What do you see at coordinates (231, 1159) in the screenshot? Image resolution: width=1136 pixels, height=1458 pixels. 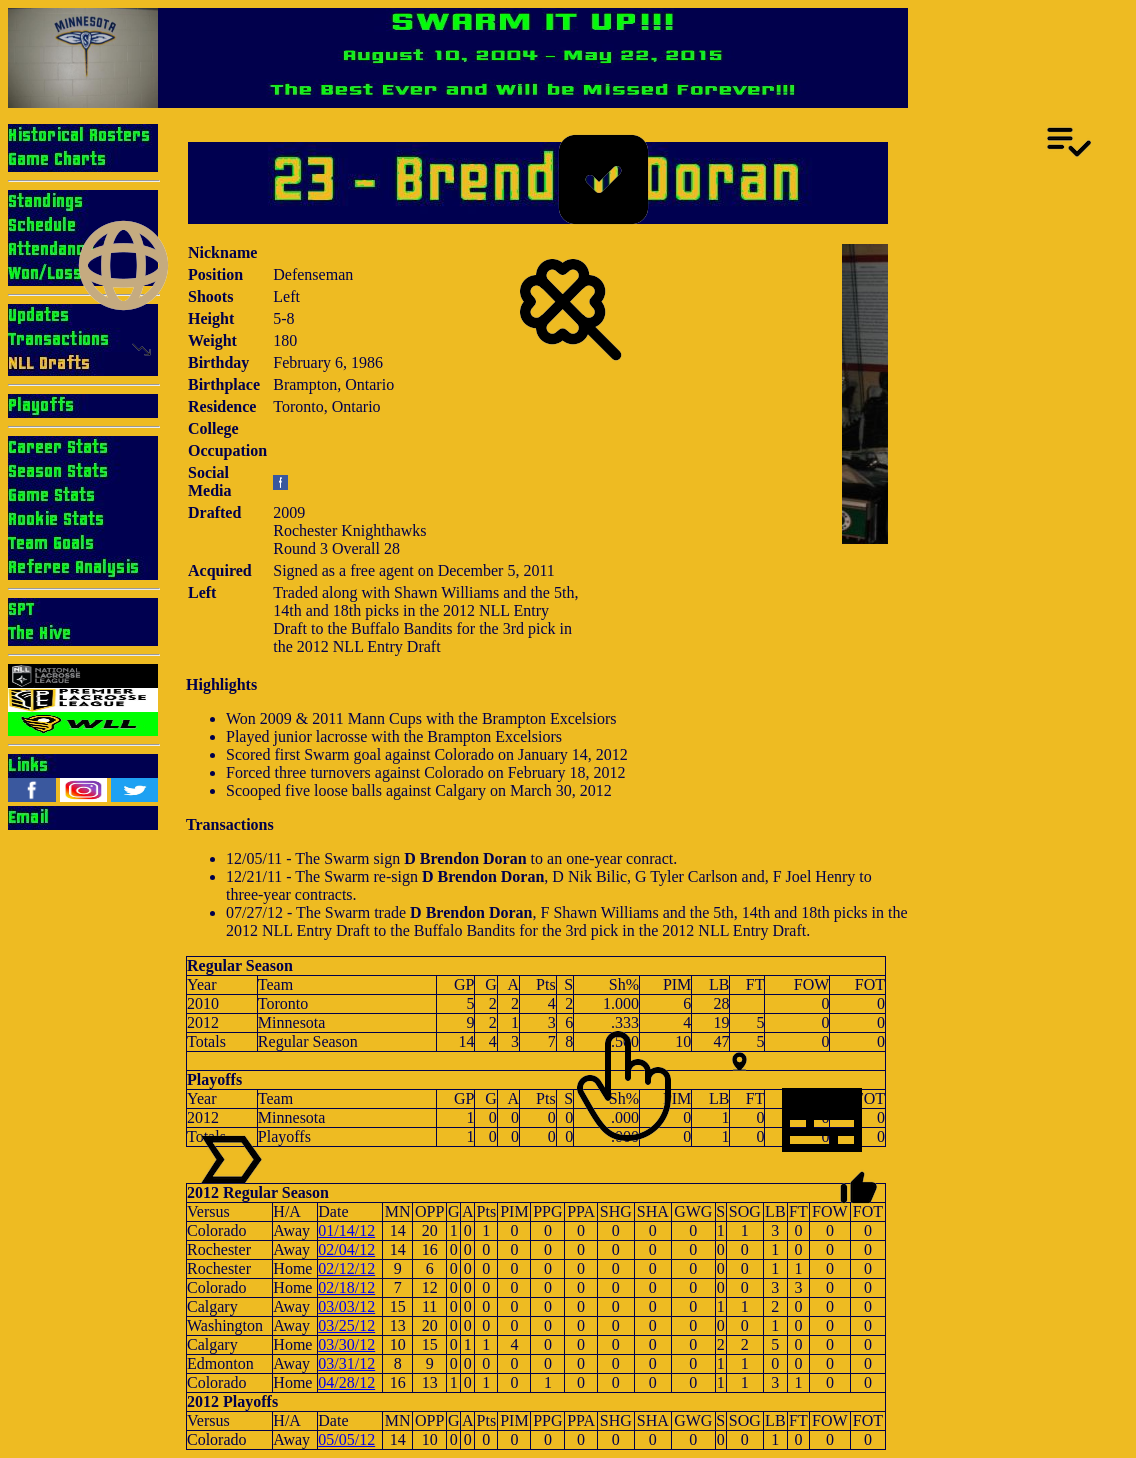 I see `mark a message or item as important` at bounding box center [231, 1159].